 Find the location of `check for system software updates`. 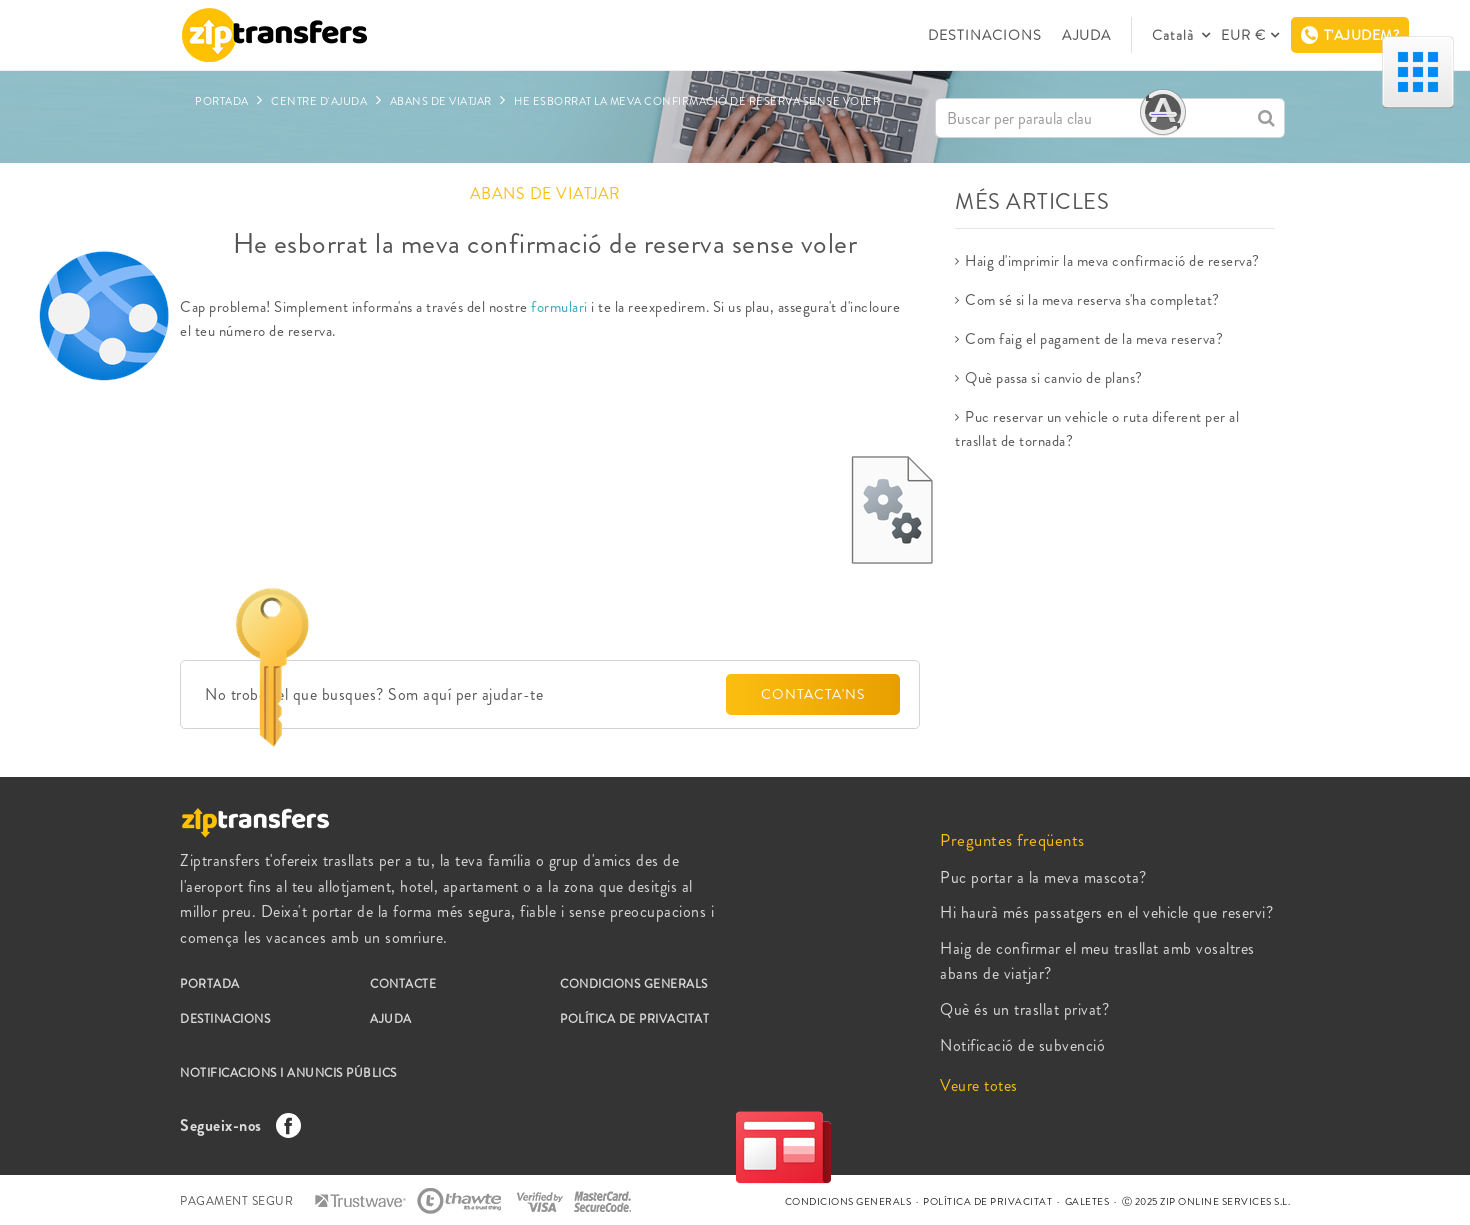

check for system software updates is located at coordinates (1163, 112).